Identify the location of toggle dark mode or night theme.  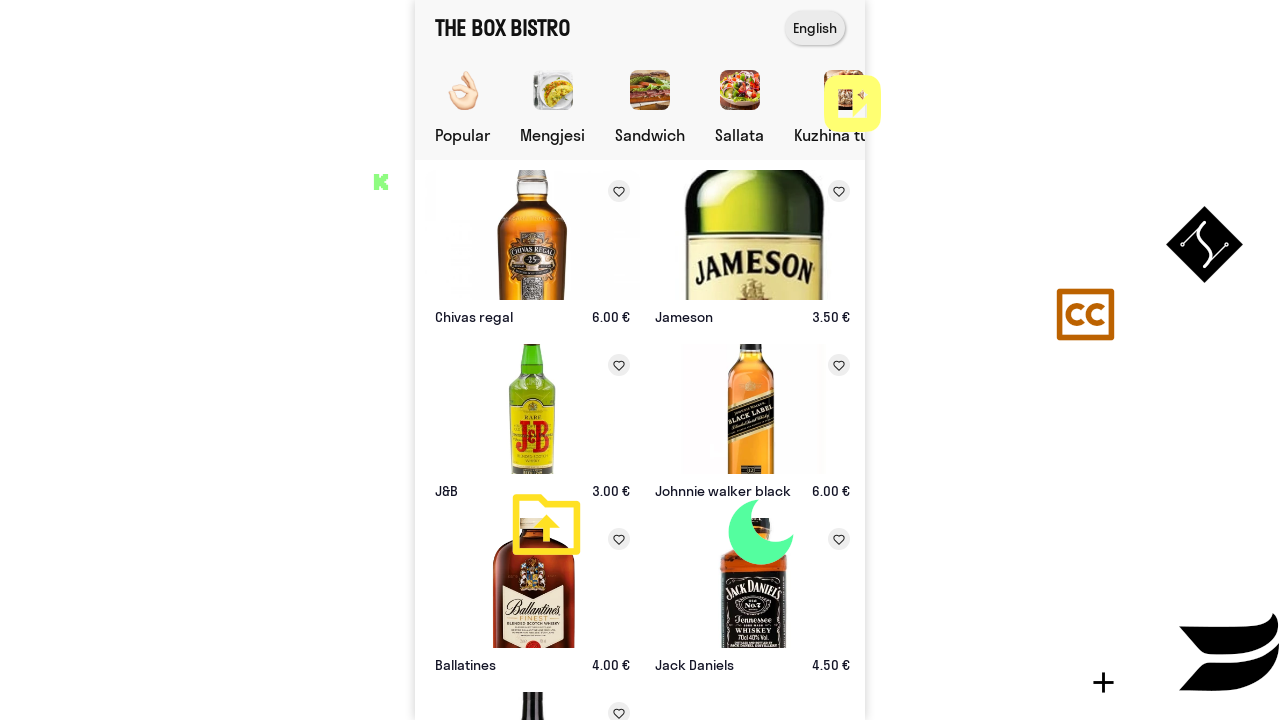
(761, 532).